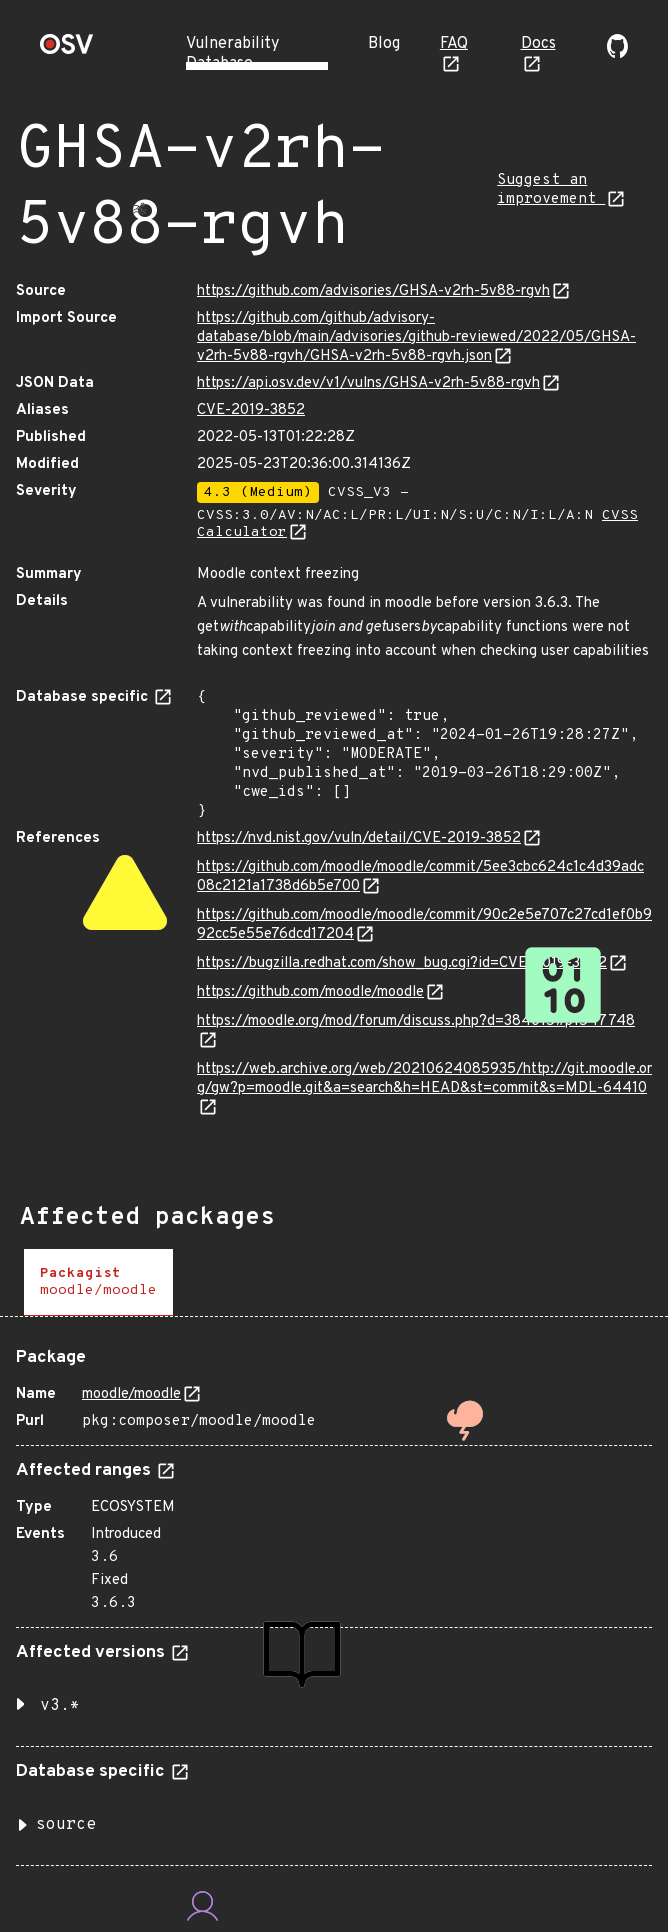 Image resolution: width=668 pixels, height=1932 pixels. Describe the element at coordinates (302, 1649) in the screenshot. I see `open reading mode or e-reader` at that location.